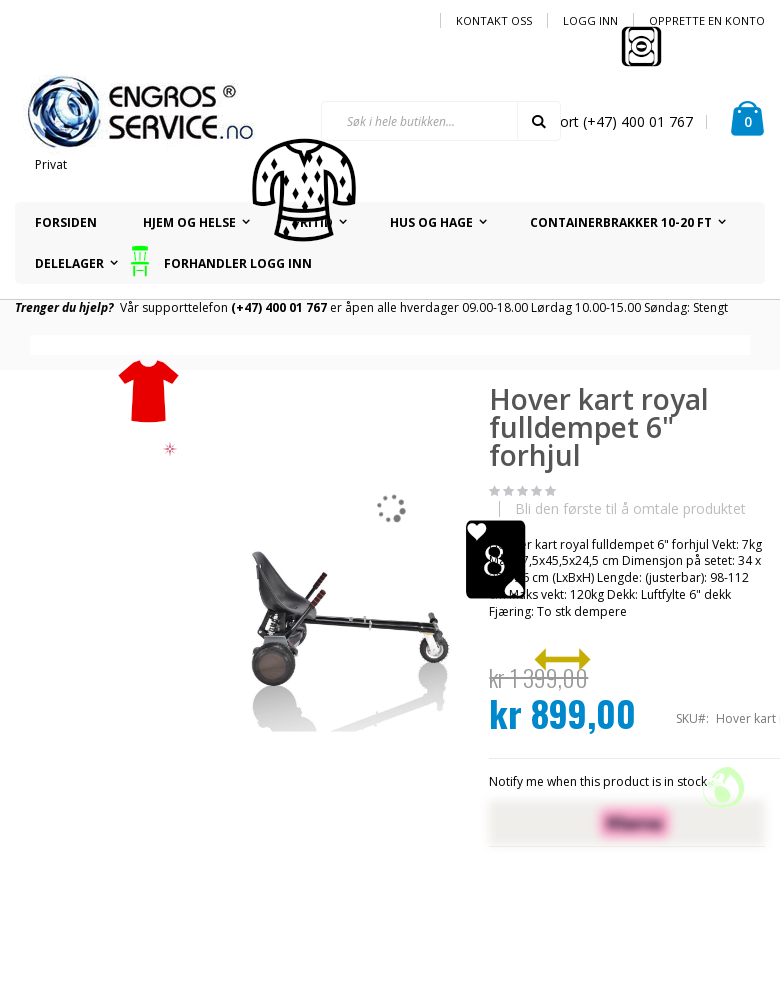 The image size is (780, 1003). I want to click on indicates a hazard or danger zone in gameplay, so click(170, 449).